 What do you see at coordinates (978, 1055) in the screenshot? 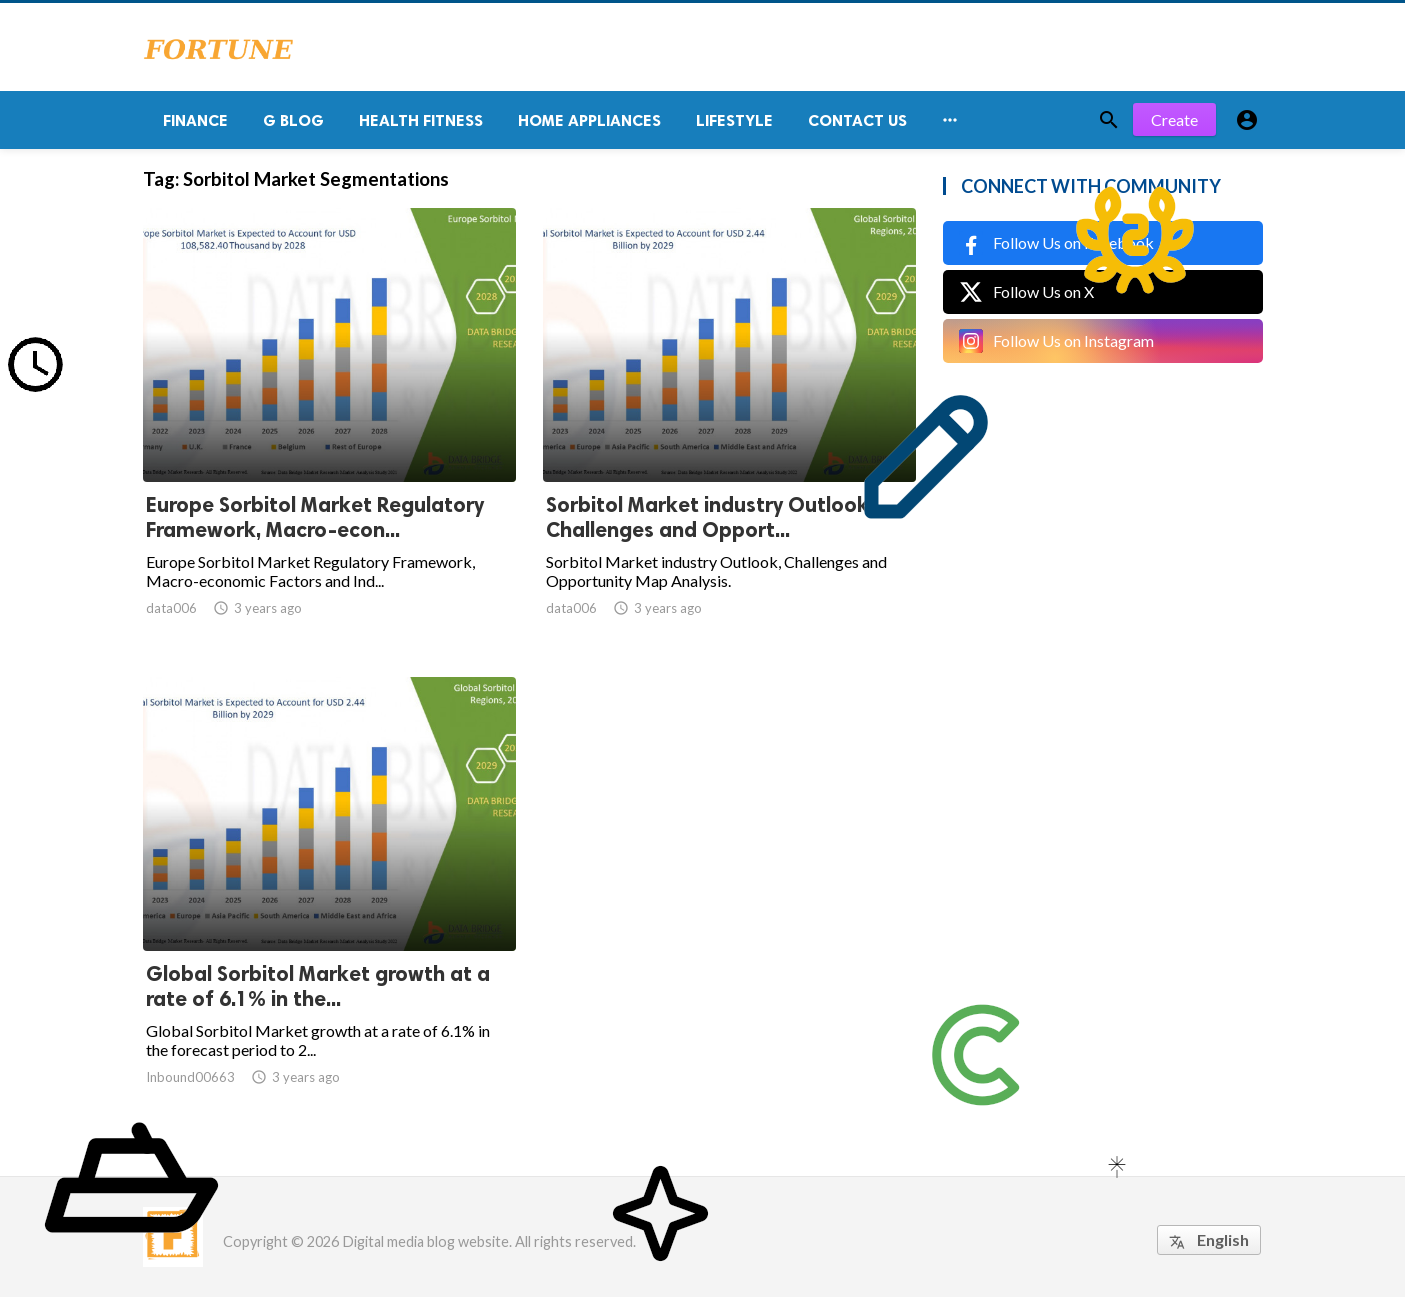
I see `link to coinbase account` at bounding box center [978, 1055].